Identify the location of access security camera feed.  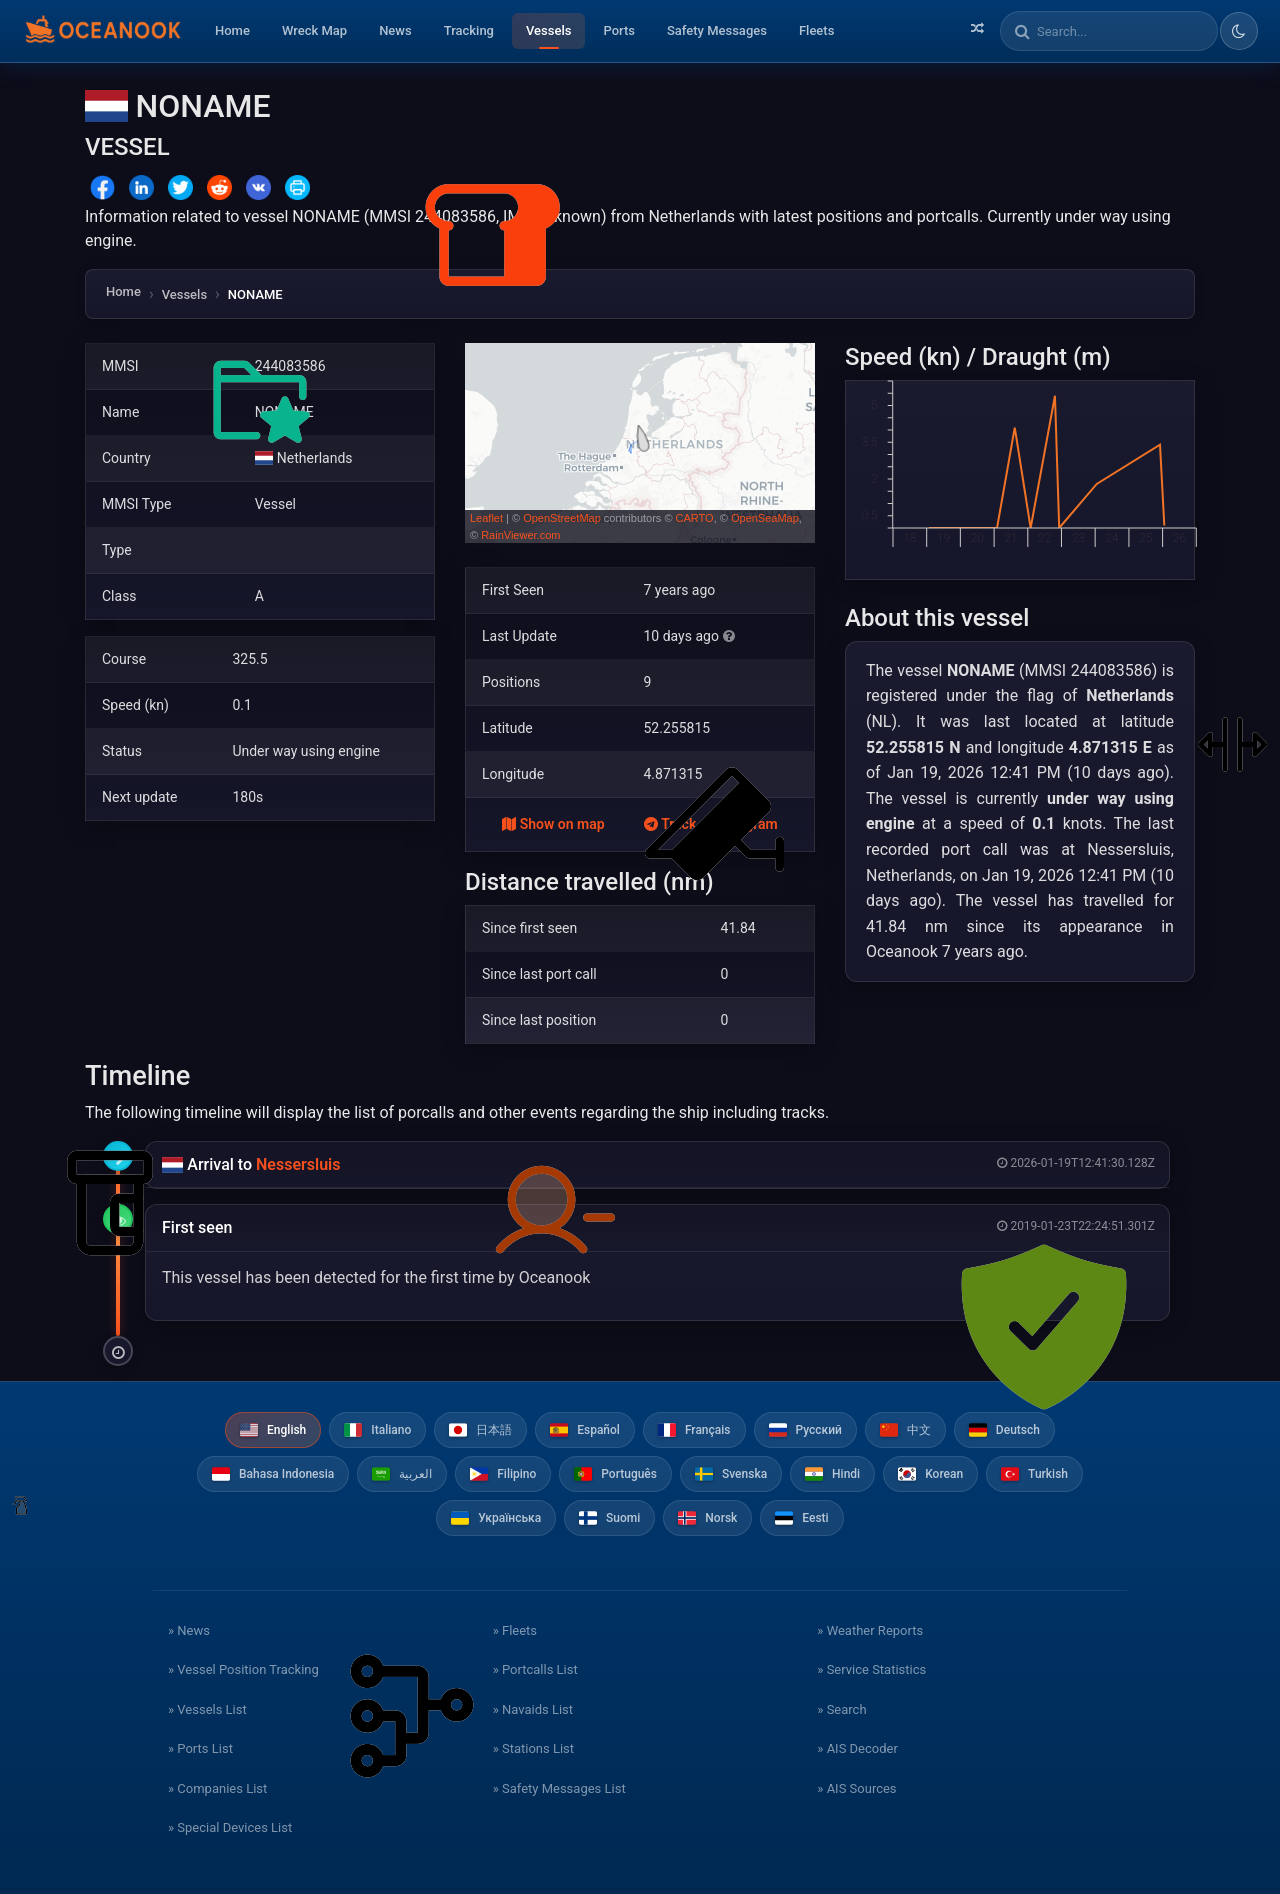
(714, 832).